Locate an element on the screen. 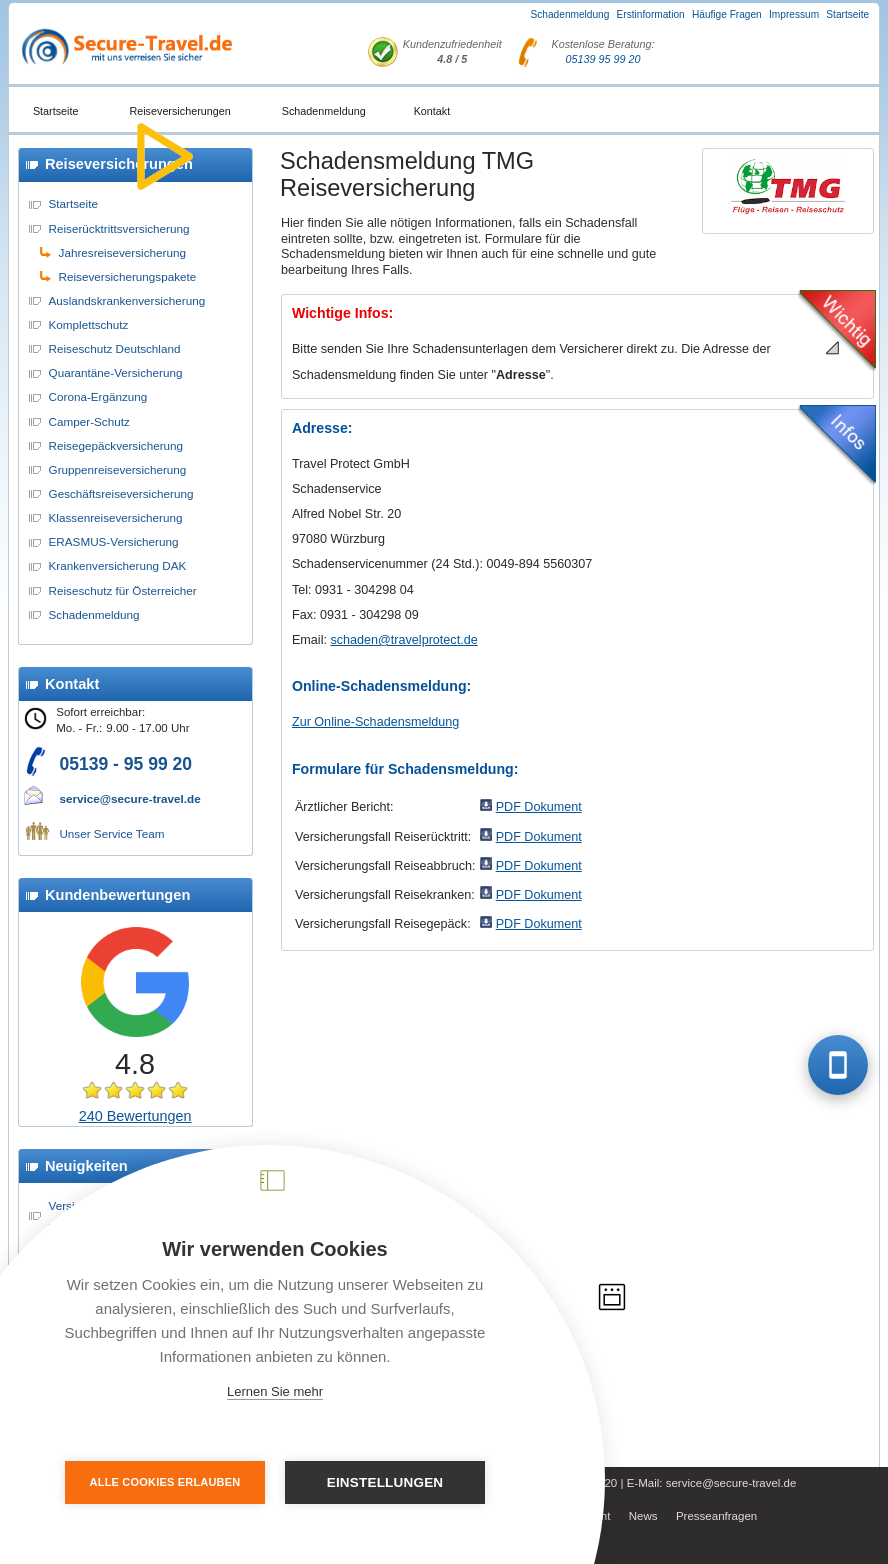  access oven or cooking controls is located at coordinates (612, 1297).